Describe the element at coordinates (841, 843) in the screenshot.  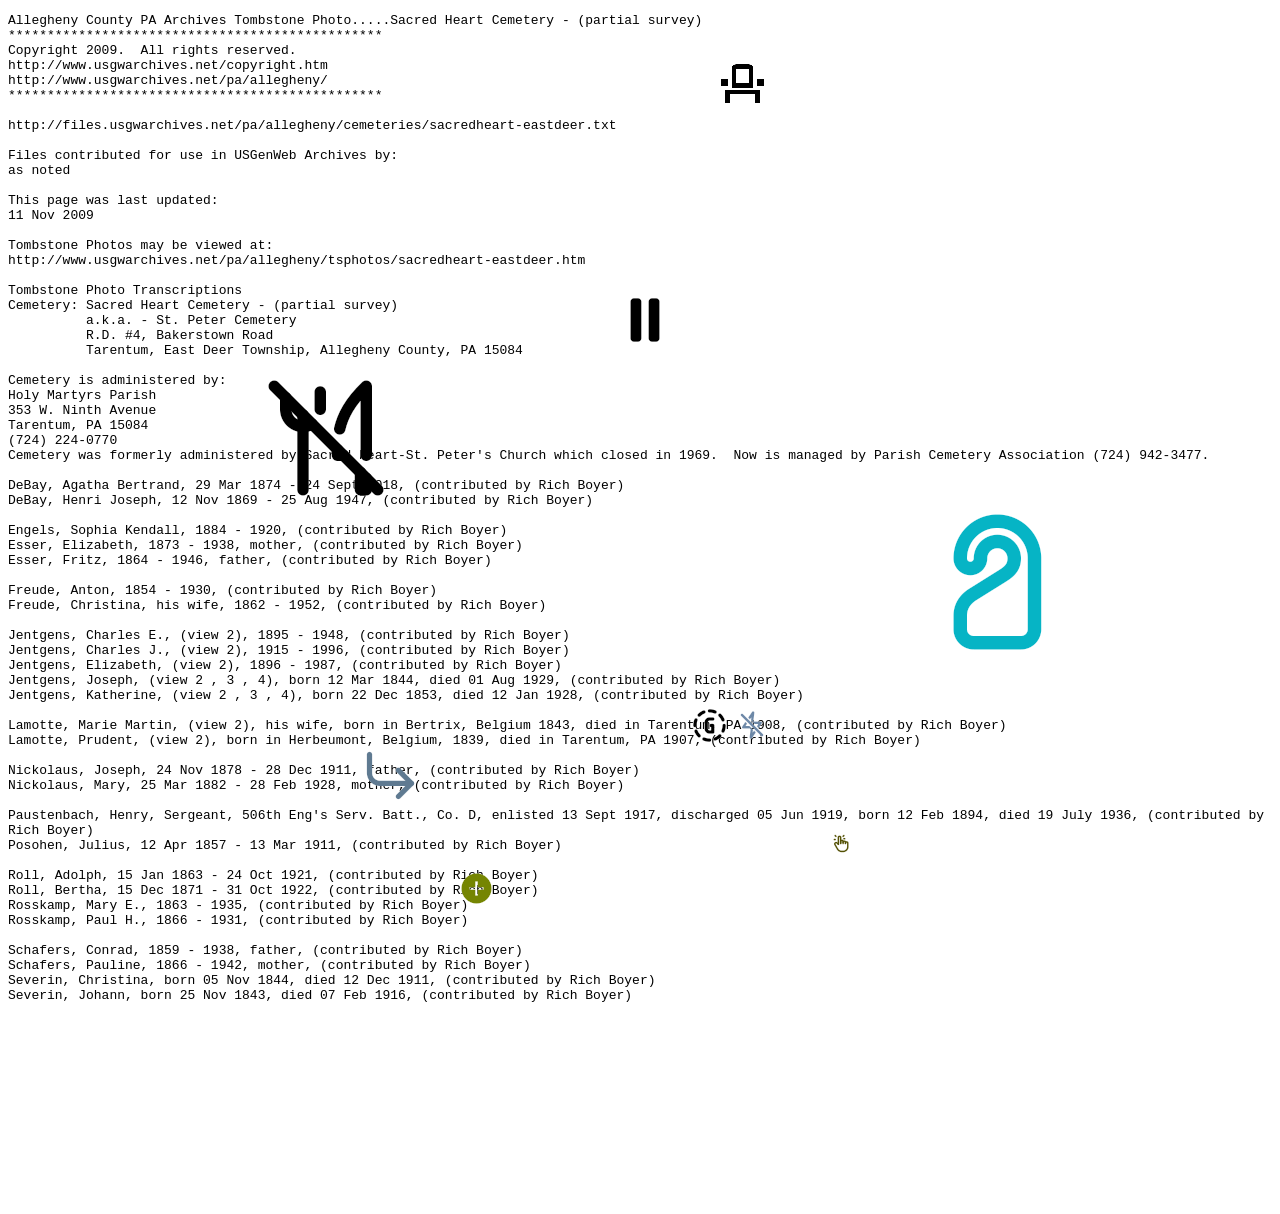
I see `tap or click to interact` at that location.